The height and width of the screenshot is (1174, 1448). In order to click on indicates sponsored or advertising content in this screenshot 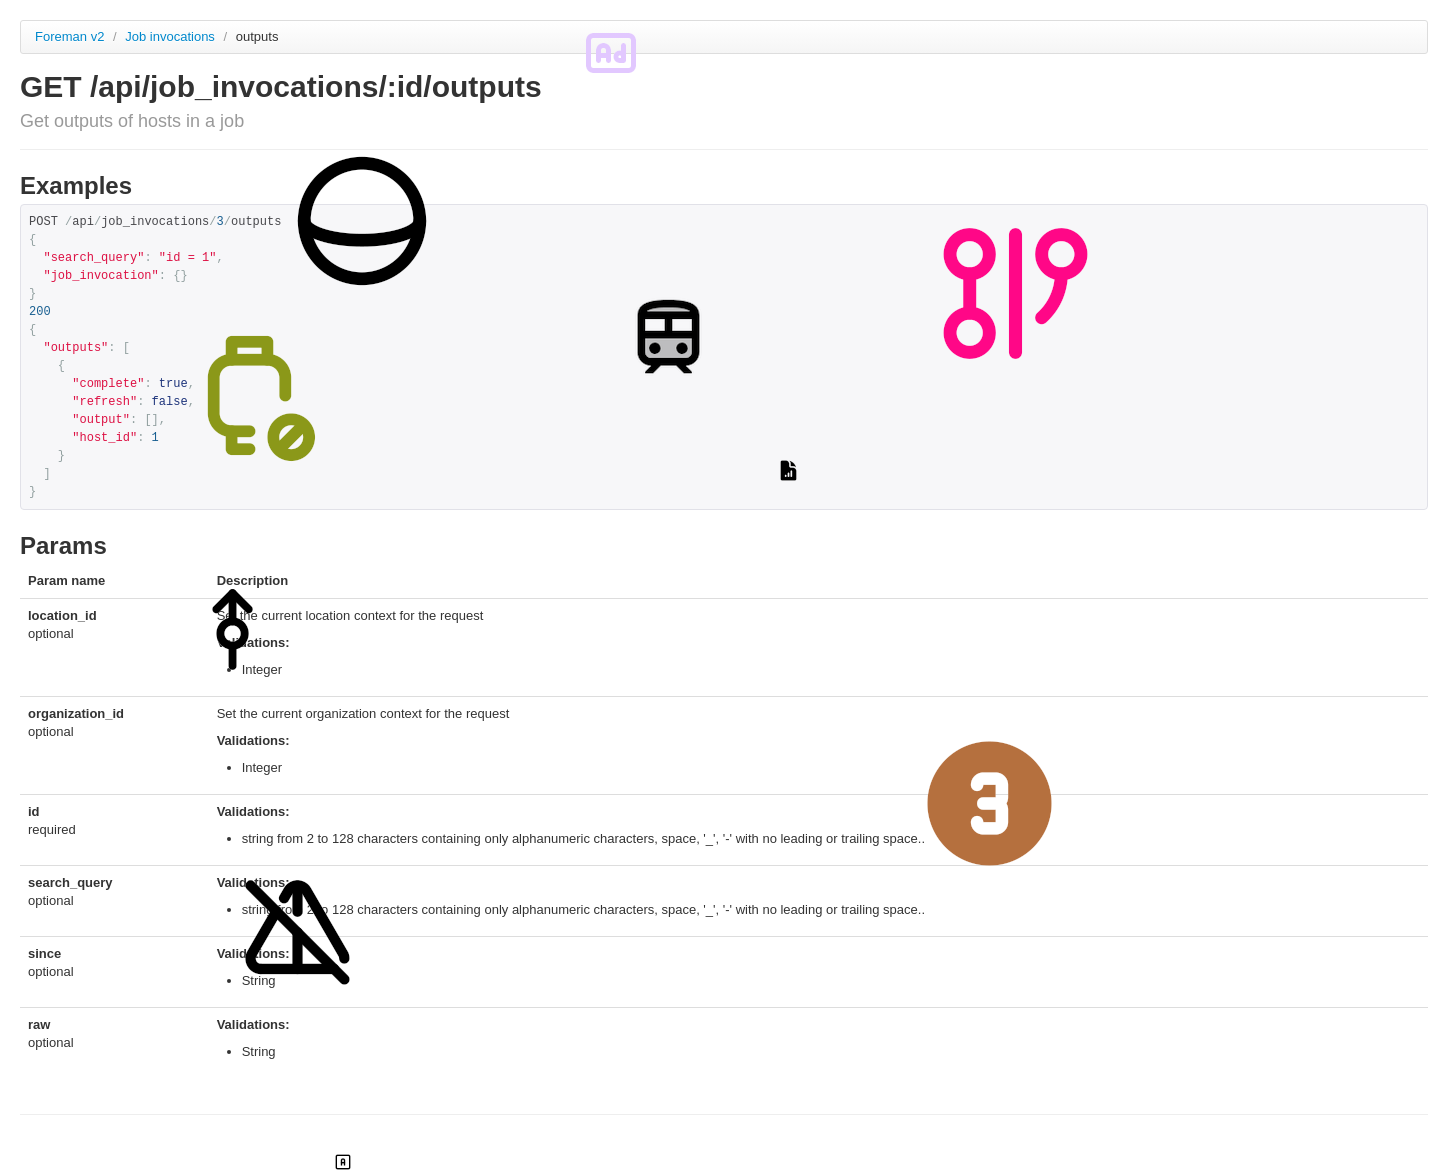, I will do `click(611, 53)`.